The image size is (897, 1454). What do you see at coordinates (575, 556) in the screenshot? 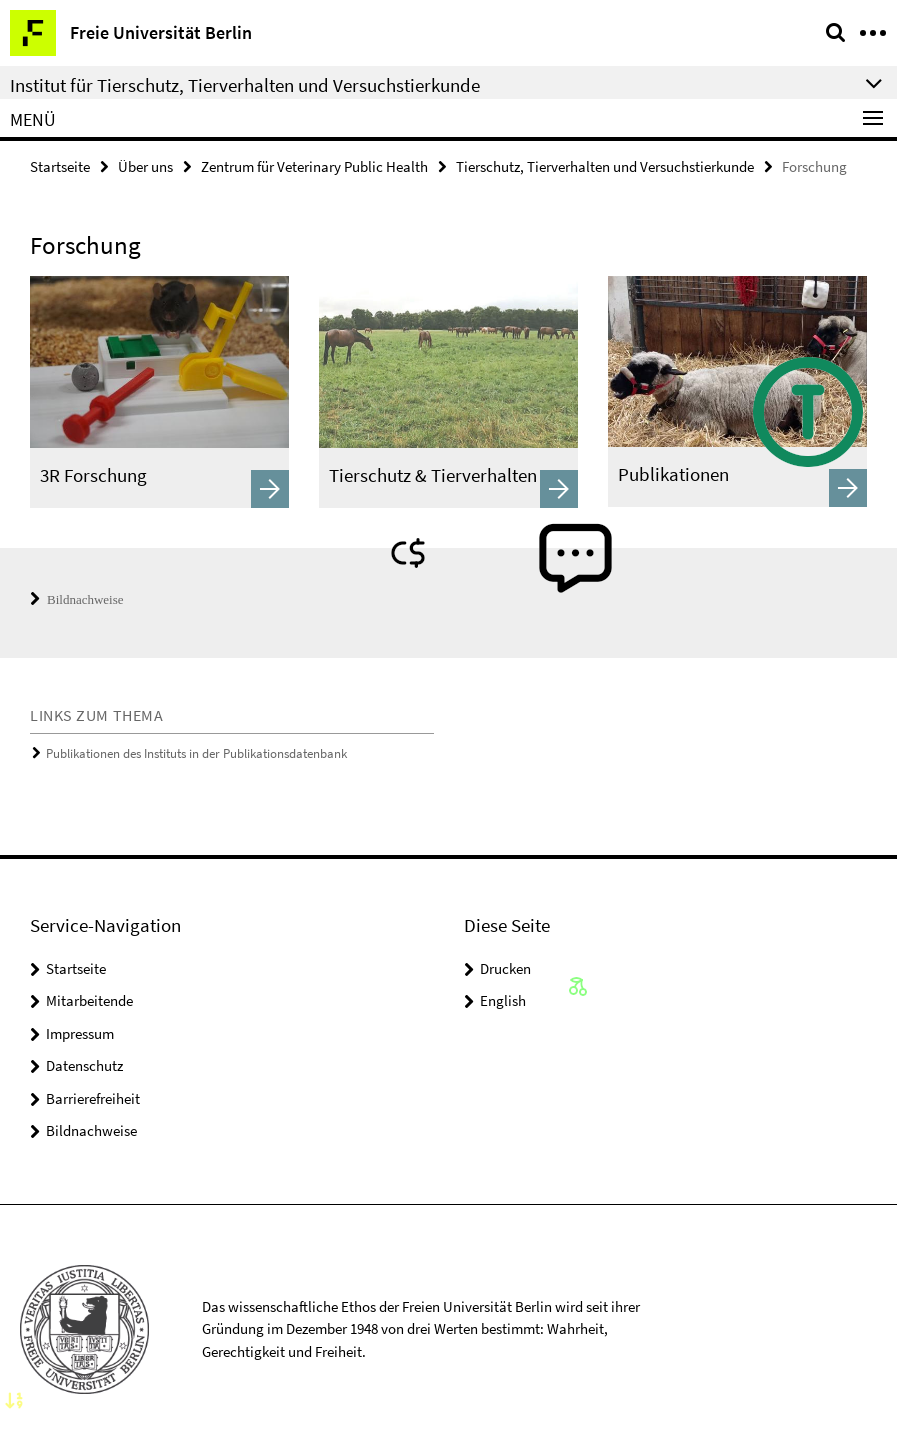
I see `open messaging or chat` at bounding box center [575, 556].